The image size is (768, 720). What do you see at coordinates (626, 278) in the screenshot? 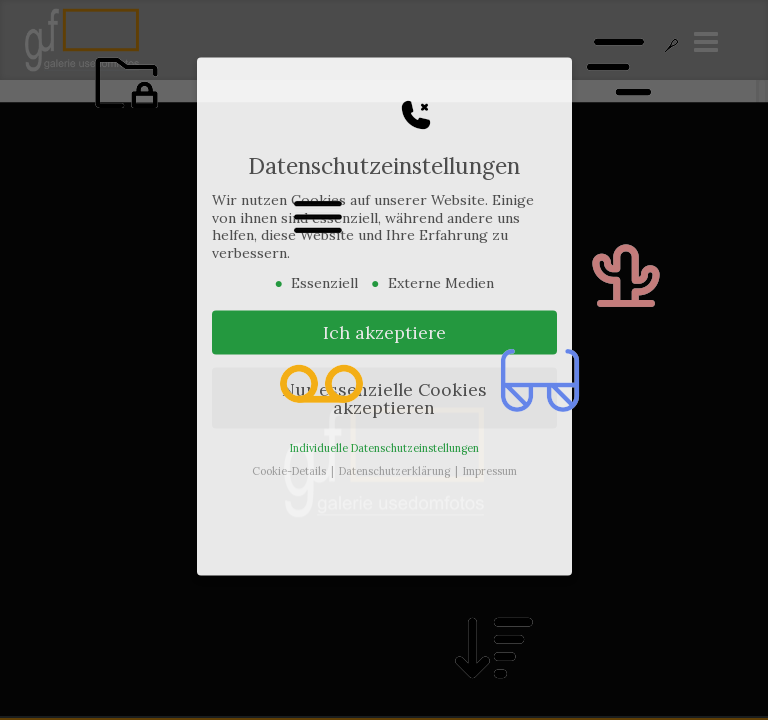
I see `indicates desert or arid climate theme` at bounding box center [626, 278].